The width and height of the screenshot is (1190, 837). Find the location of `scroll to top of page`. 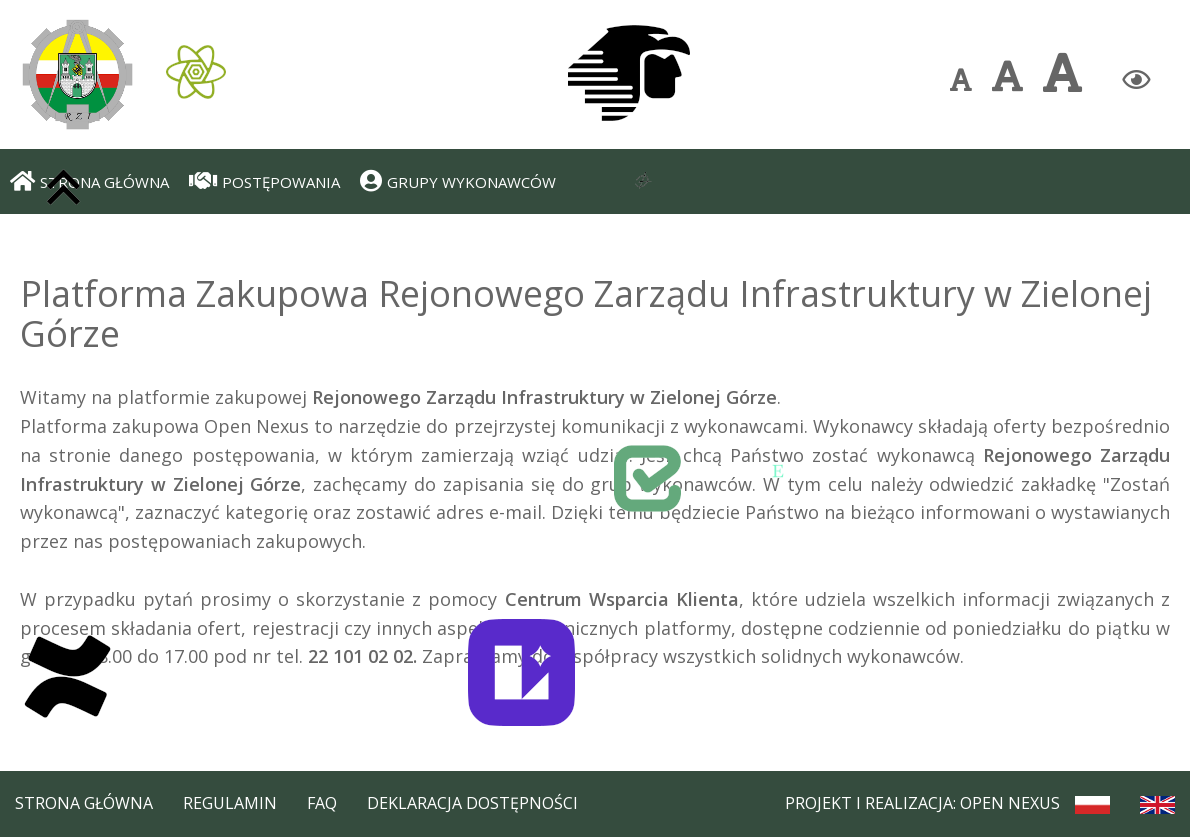

scroll to top of page is located at coordinates (63, 188).